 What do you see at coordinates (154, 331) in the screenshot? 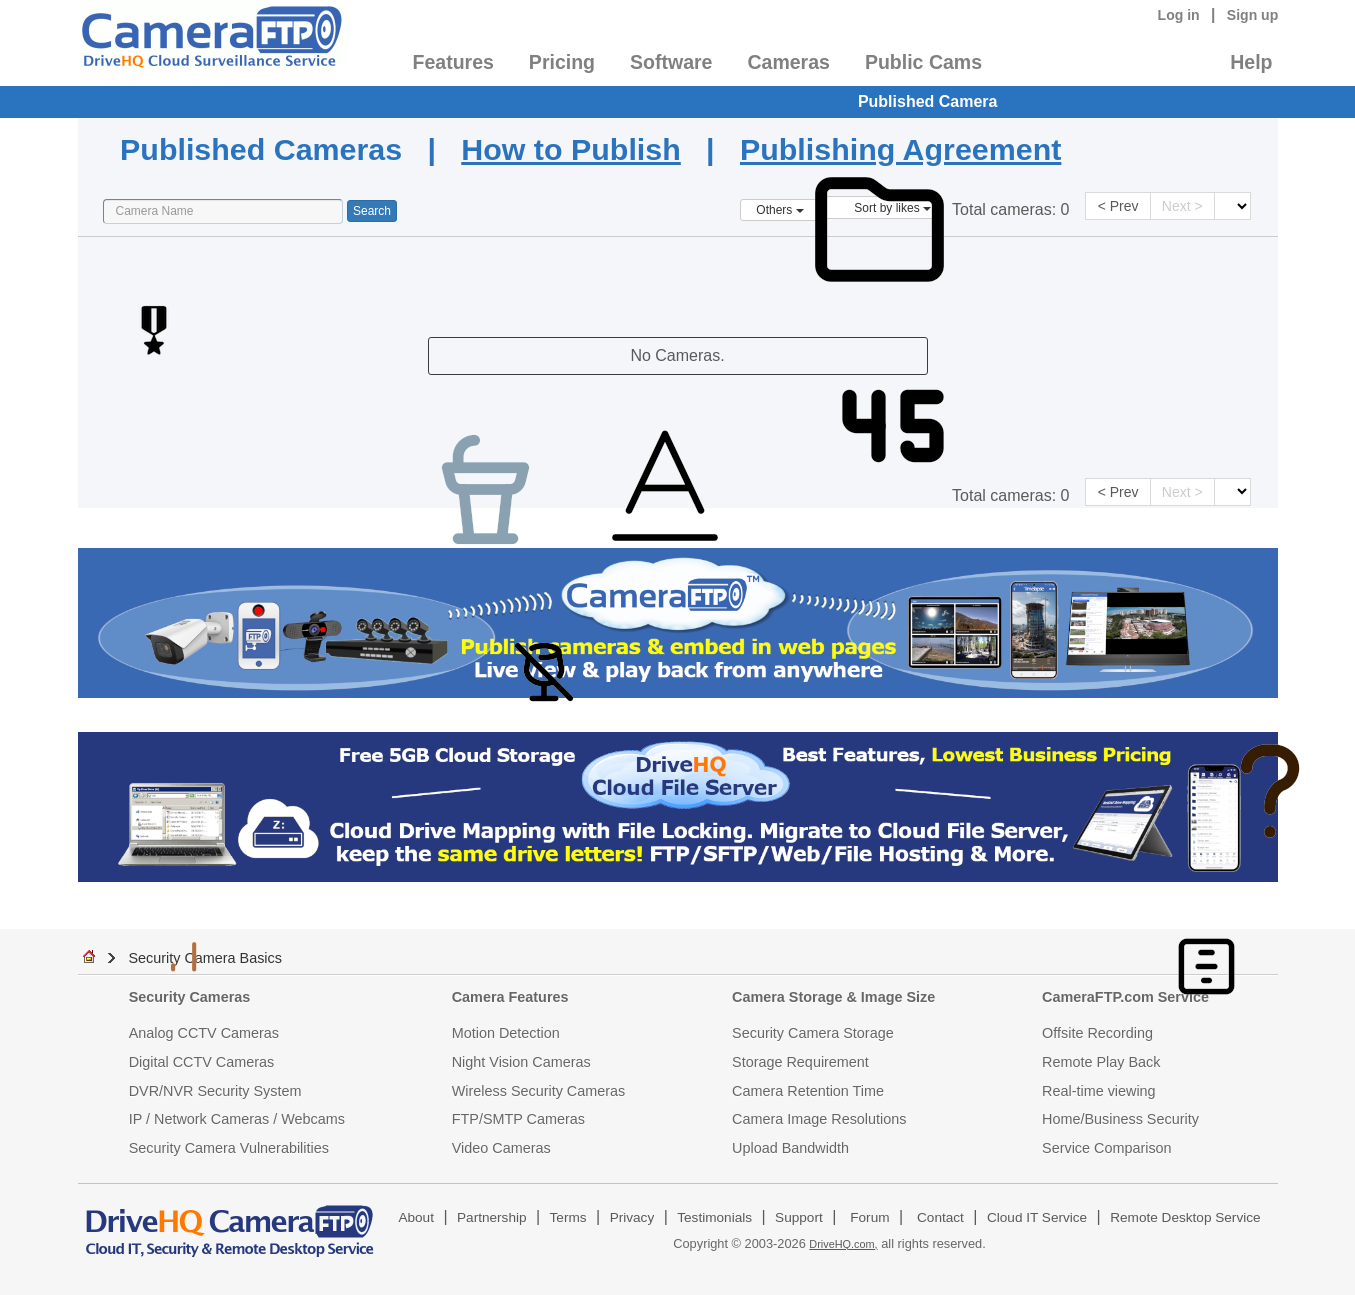
I see `view achievements or awards` at bounding box center [154, 331].